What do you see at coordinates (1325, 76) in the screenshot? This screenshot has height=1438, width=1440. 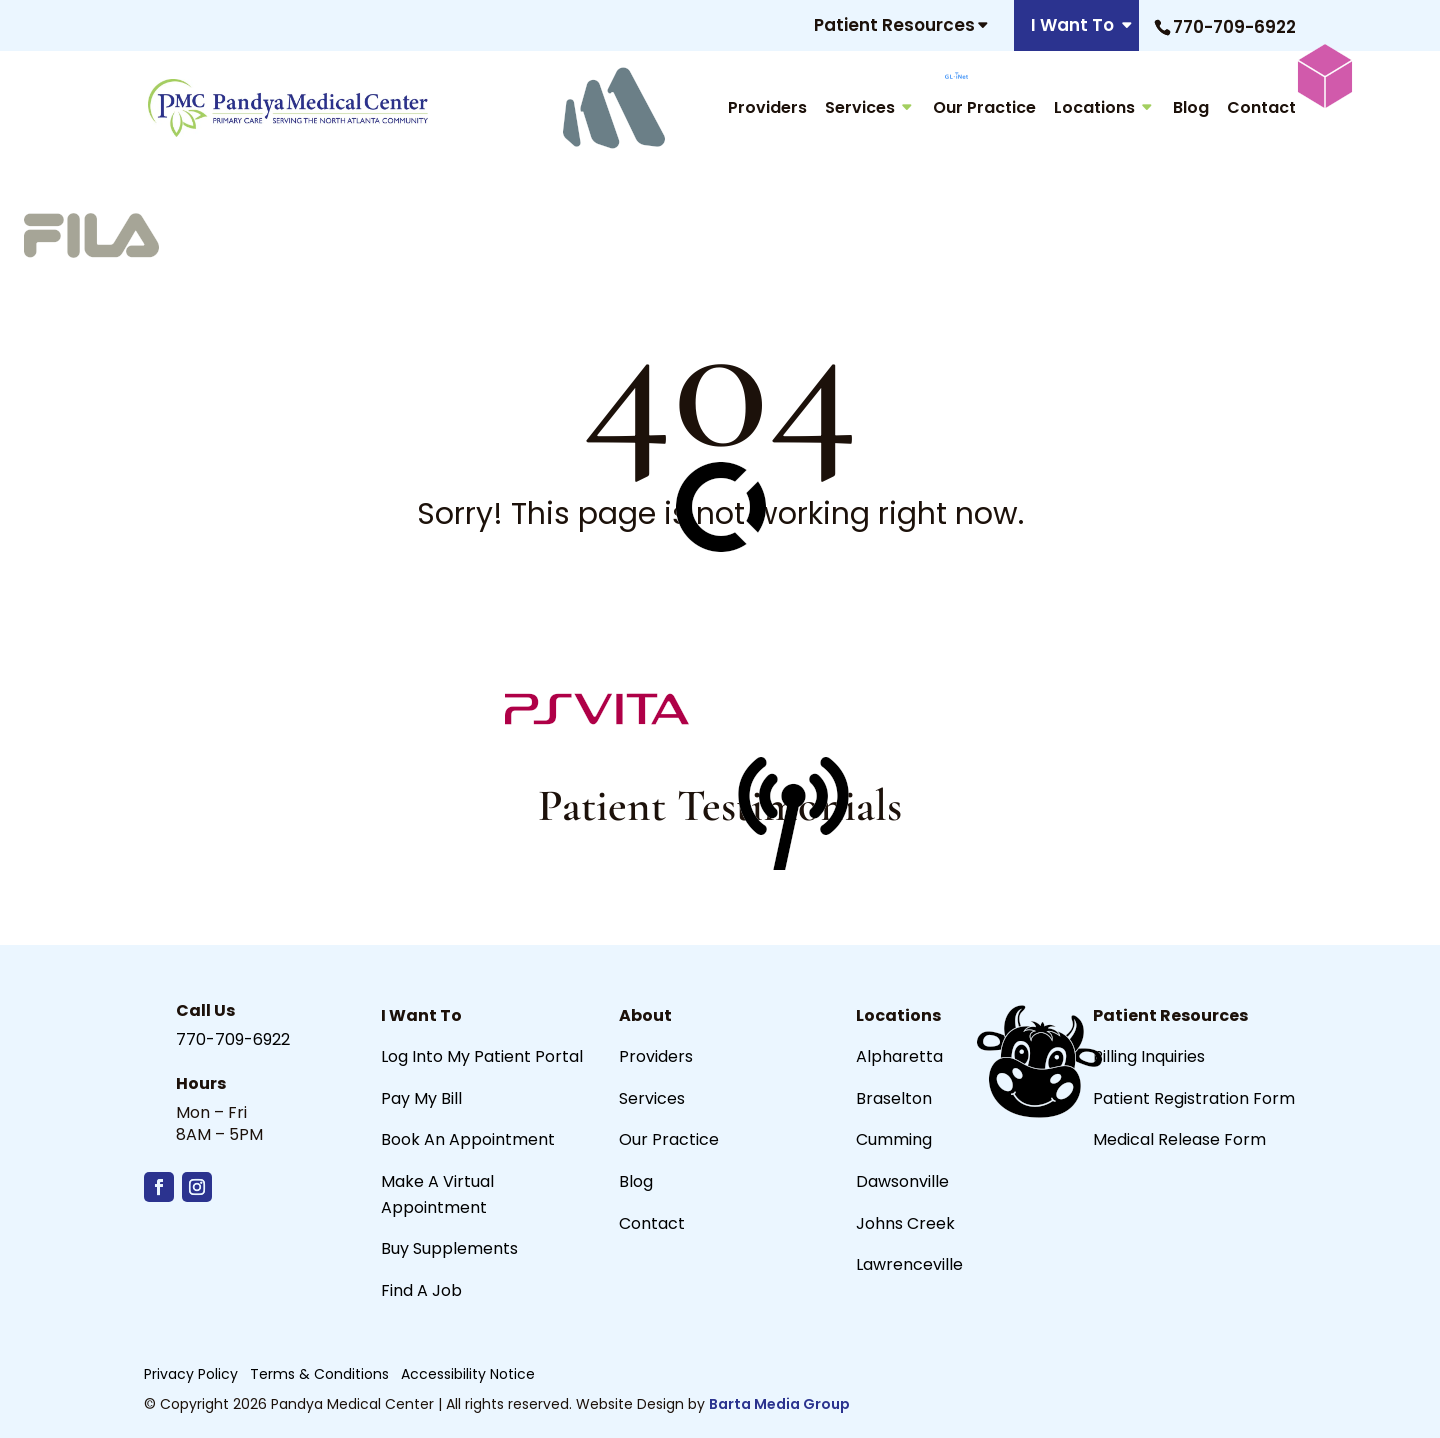 I see `open the Task app` at bounding box center [1325, 76].